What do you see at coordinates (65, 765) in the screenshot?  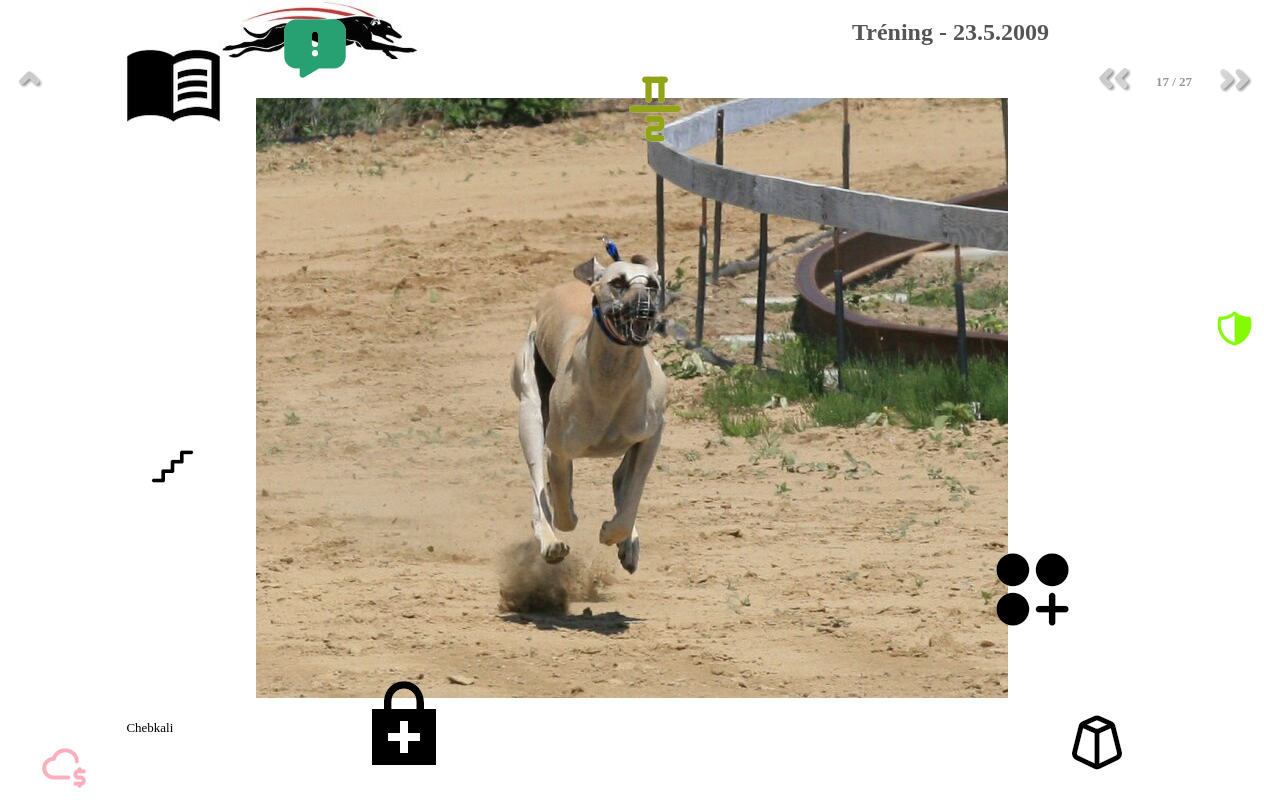 I see `view cloud storage pricing or billing` at bounding box center [65, 765].